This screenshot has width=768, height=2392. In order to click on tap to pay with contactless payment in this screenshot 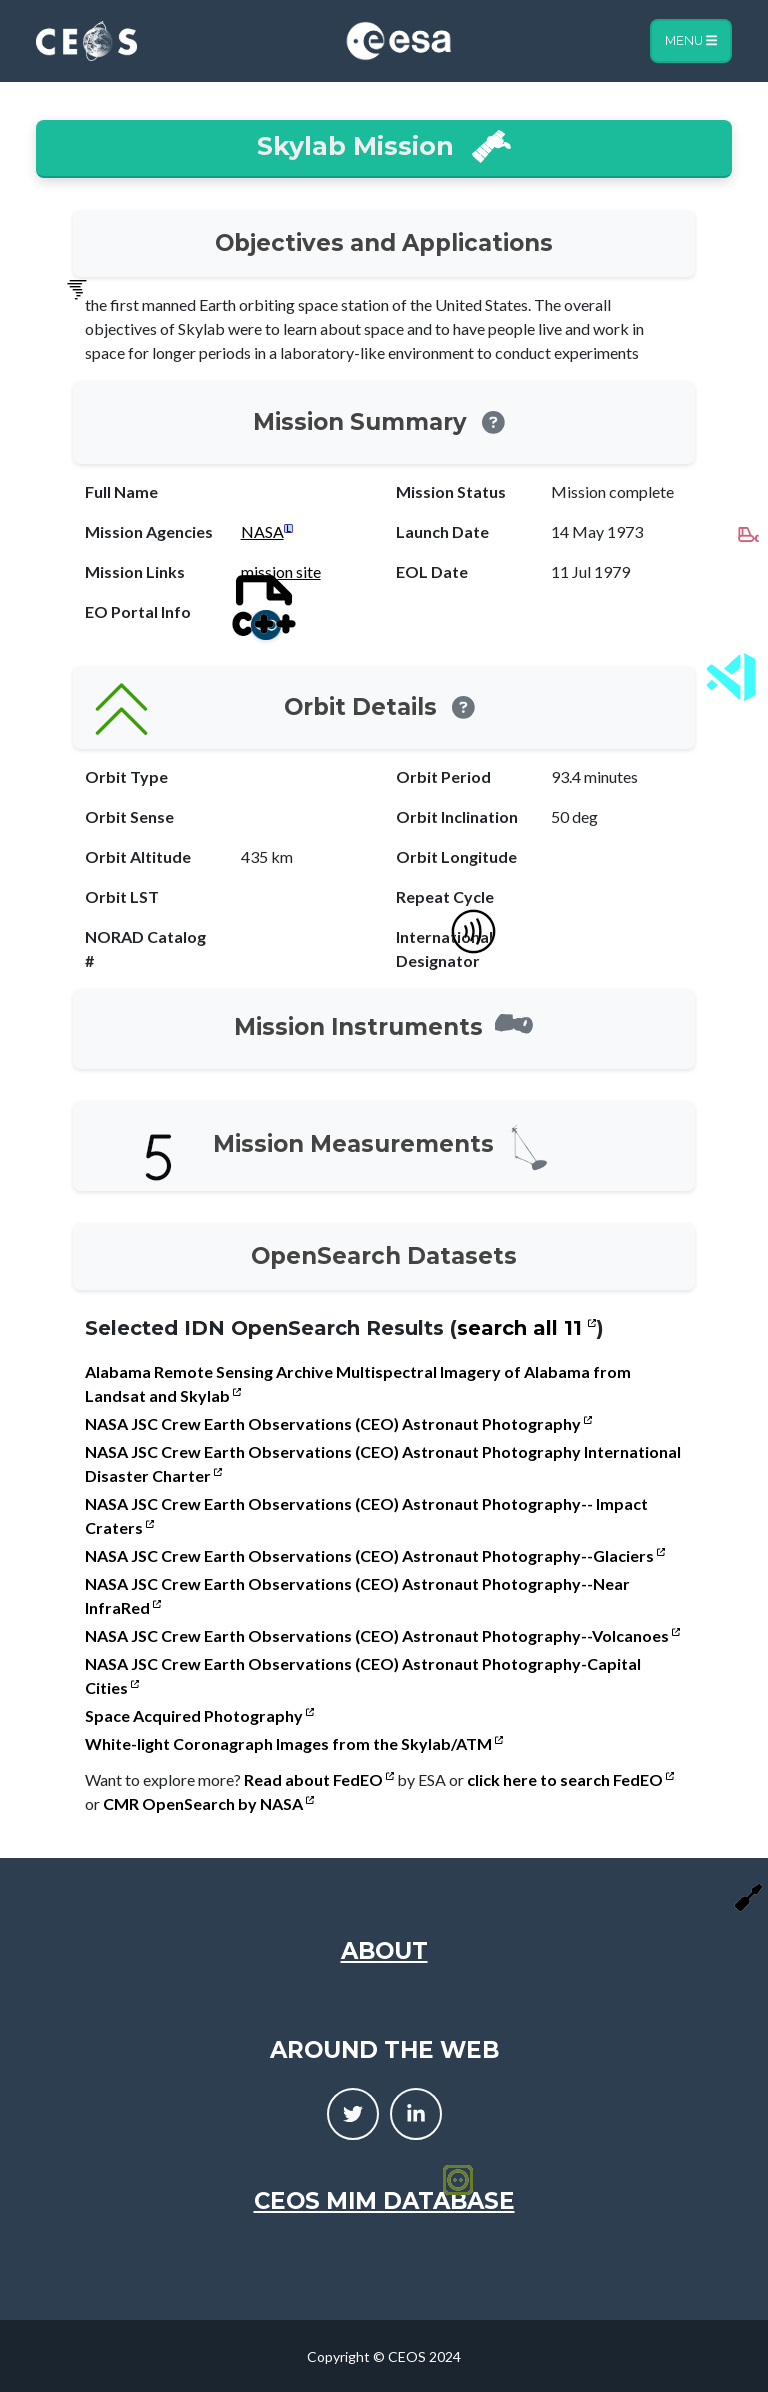, I will do `click(473, 931)`.